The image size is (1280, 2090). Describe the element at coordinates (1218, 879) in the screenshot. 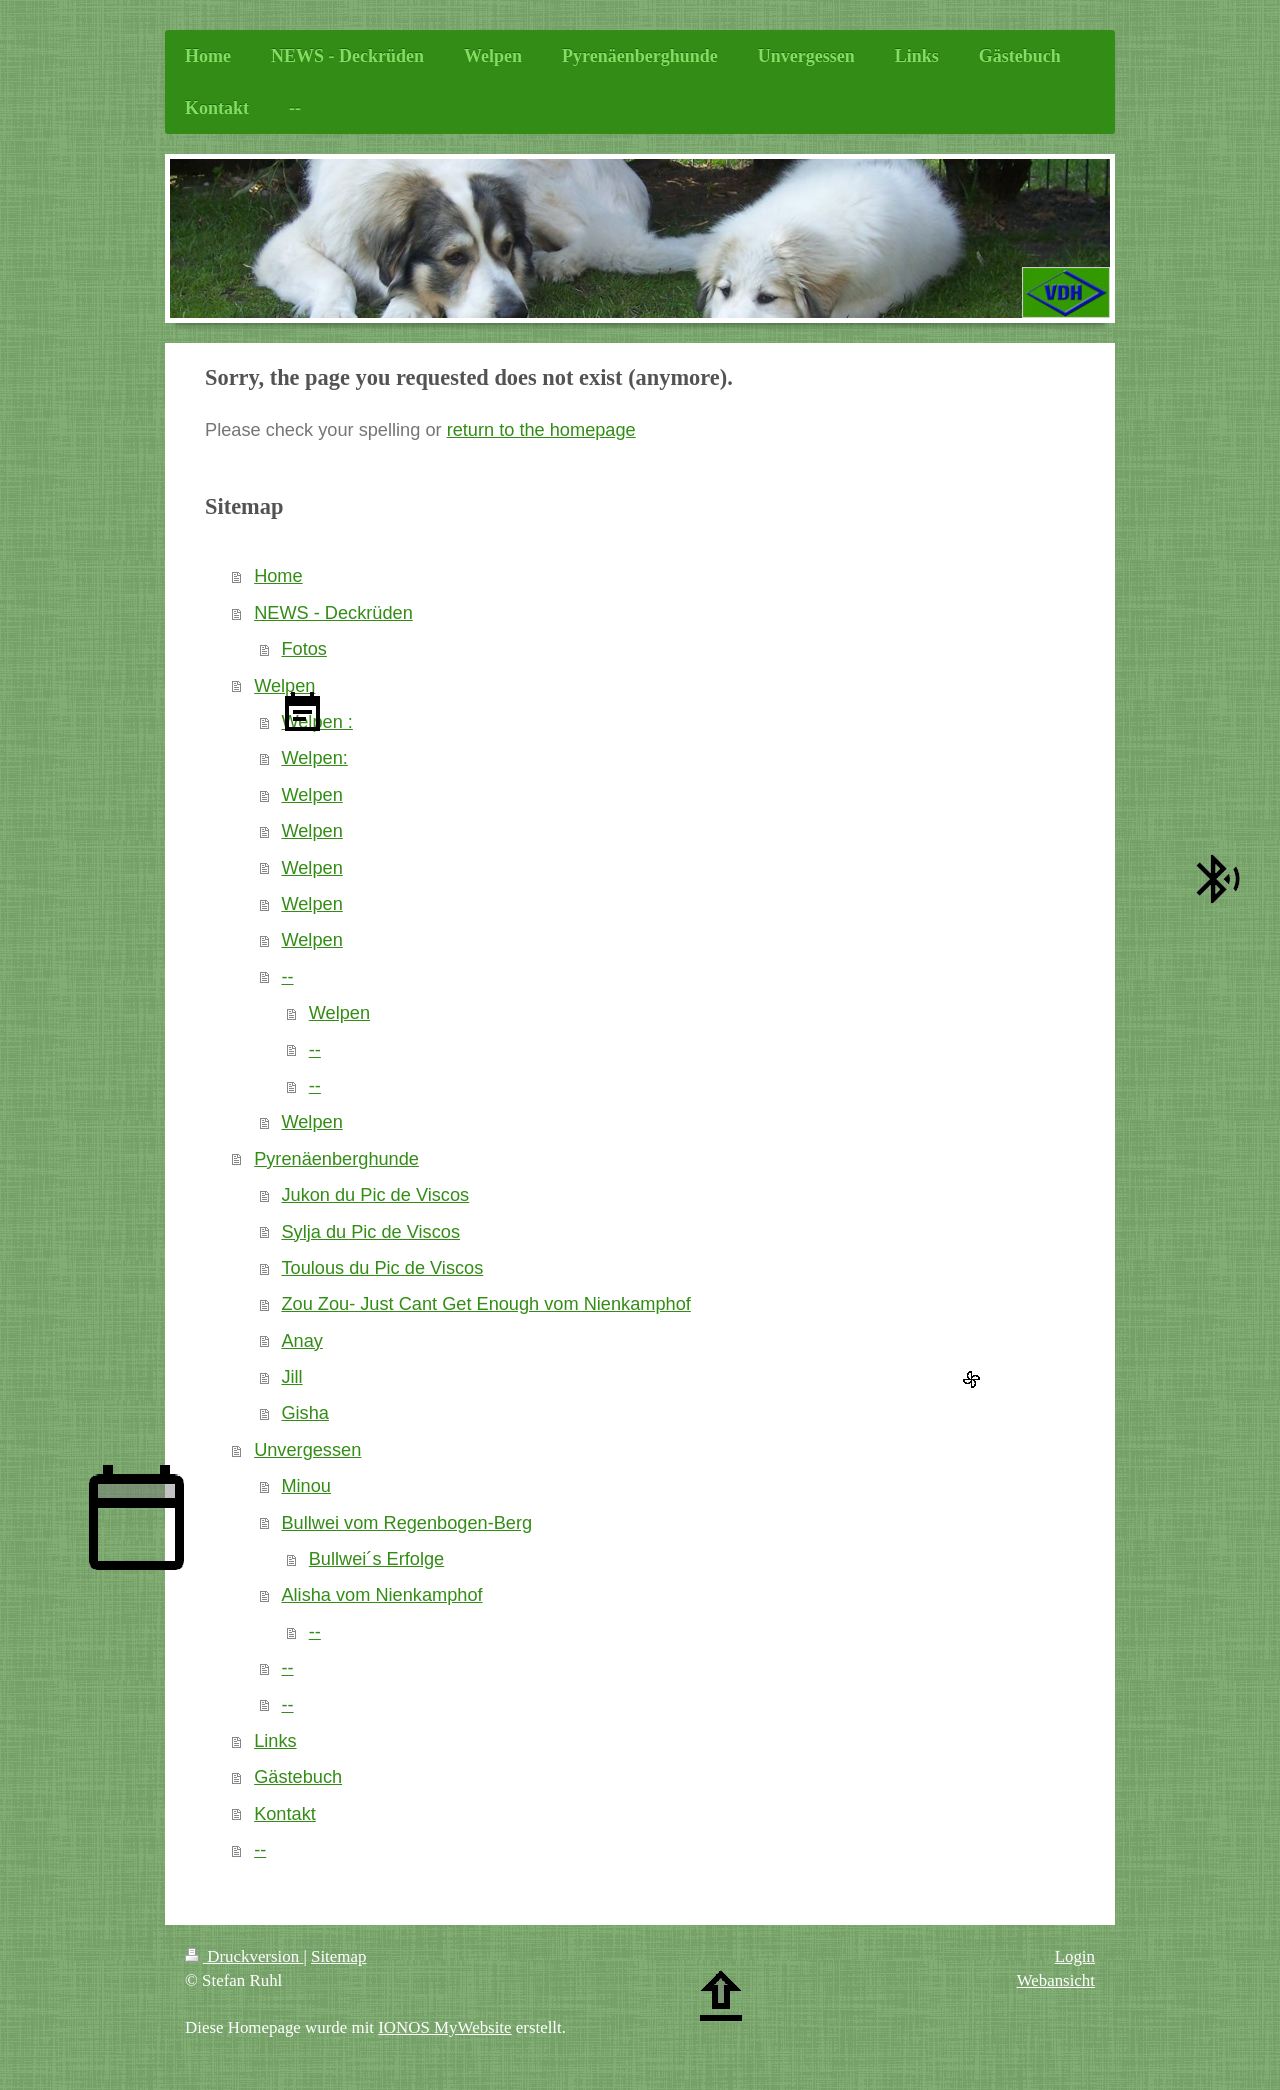

I see `searching for nearby bluetooth devices` at that location.